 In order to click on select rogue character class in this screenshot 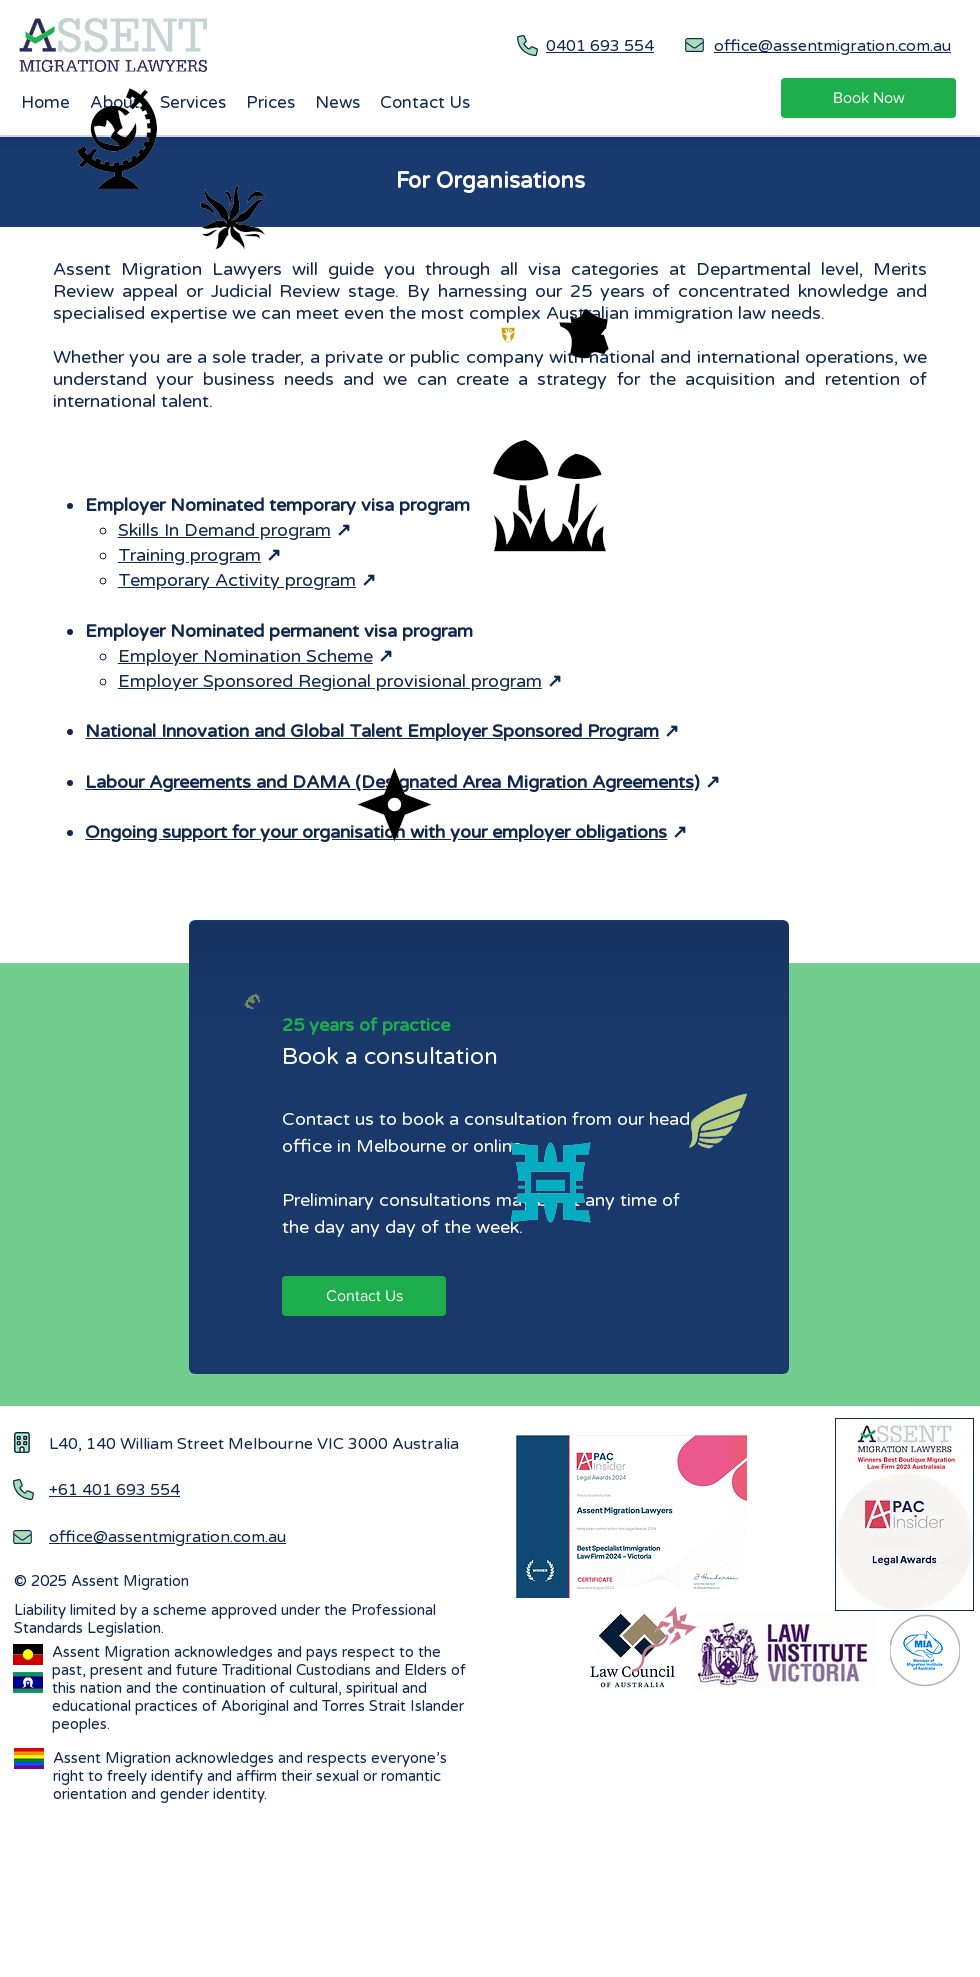, I will do `click(252, 1001)`.